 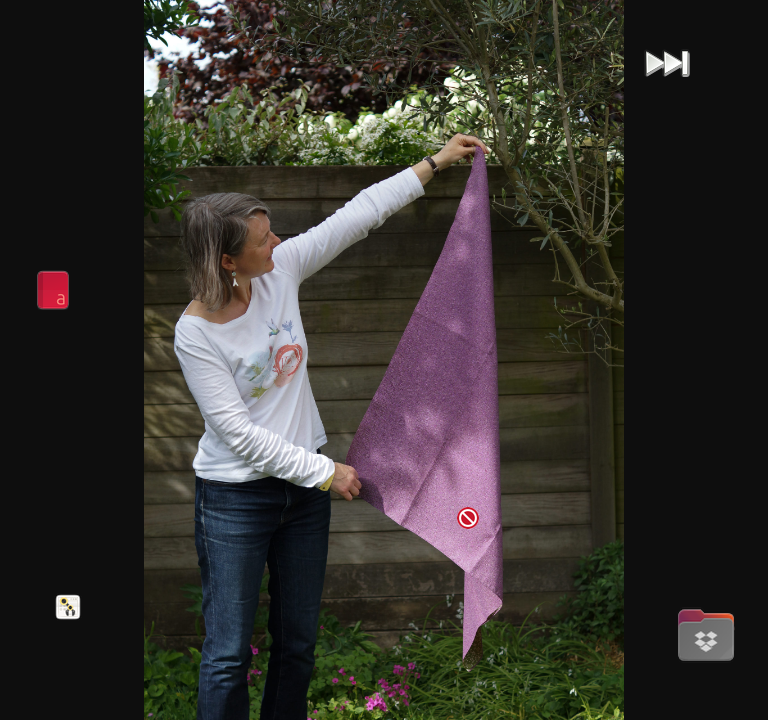 I want to click on open gnome builder development environment, so click(x=68, y=607).